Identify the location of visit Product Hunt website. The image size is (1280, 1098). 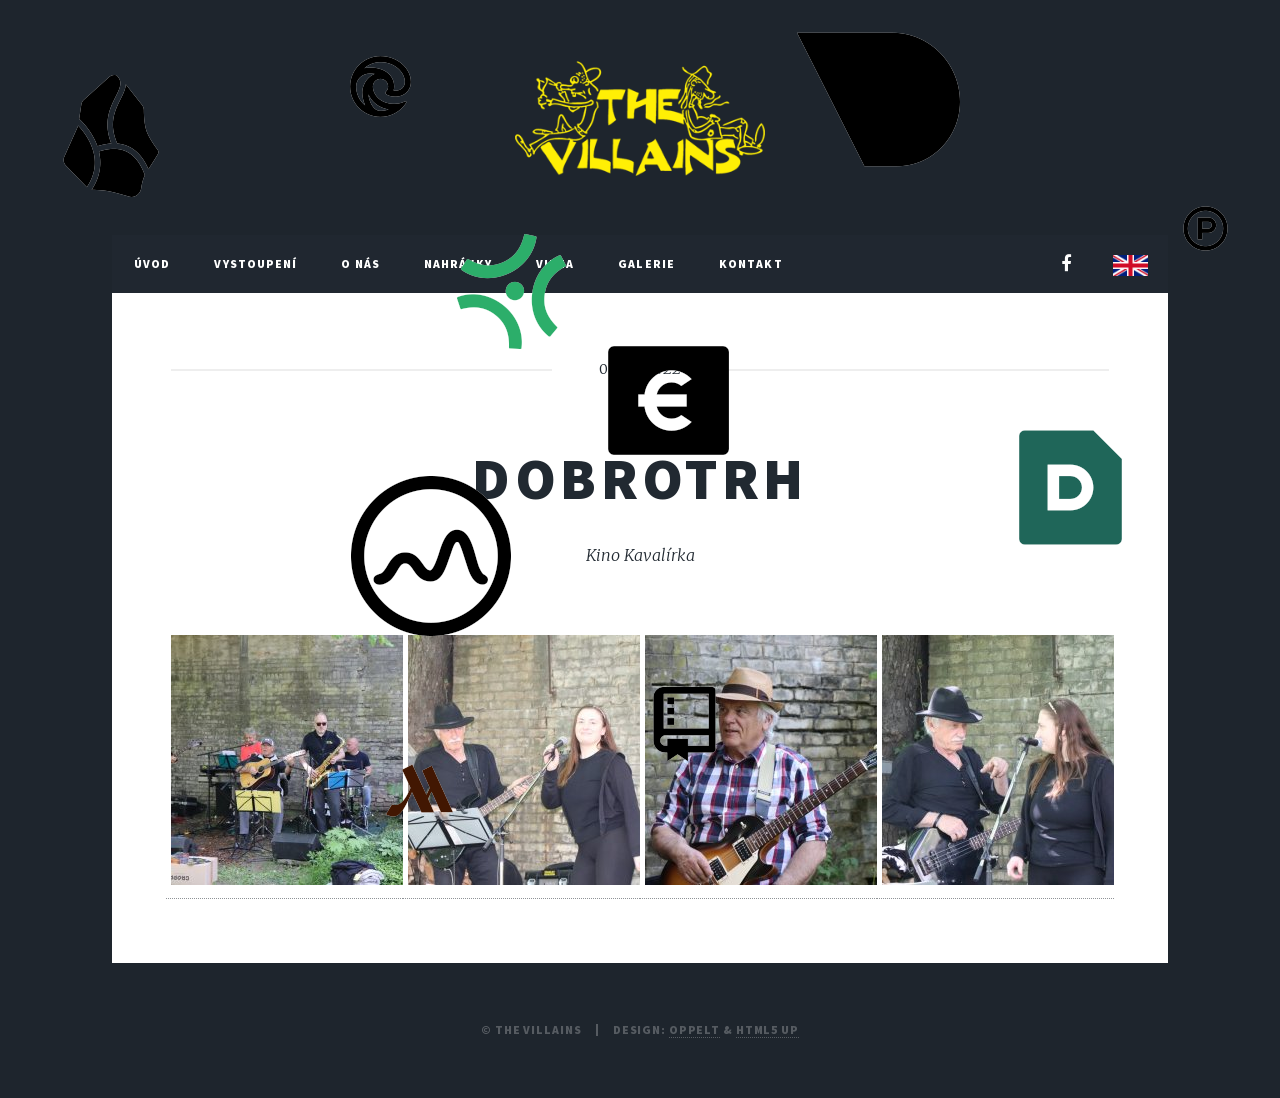
(1205, 228).